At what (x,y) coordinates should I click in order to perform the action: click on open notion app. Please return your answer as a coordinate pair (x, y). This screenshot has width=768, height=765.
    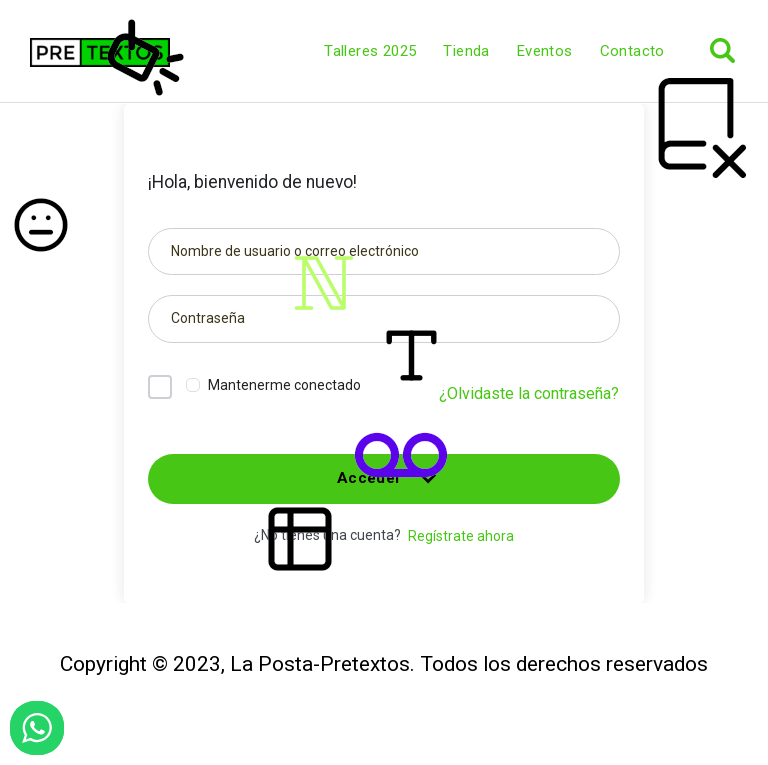
    Looking at the image, I should click on (324, 283).